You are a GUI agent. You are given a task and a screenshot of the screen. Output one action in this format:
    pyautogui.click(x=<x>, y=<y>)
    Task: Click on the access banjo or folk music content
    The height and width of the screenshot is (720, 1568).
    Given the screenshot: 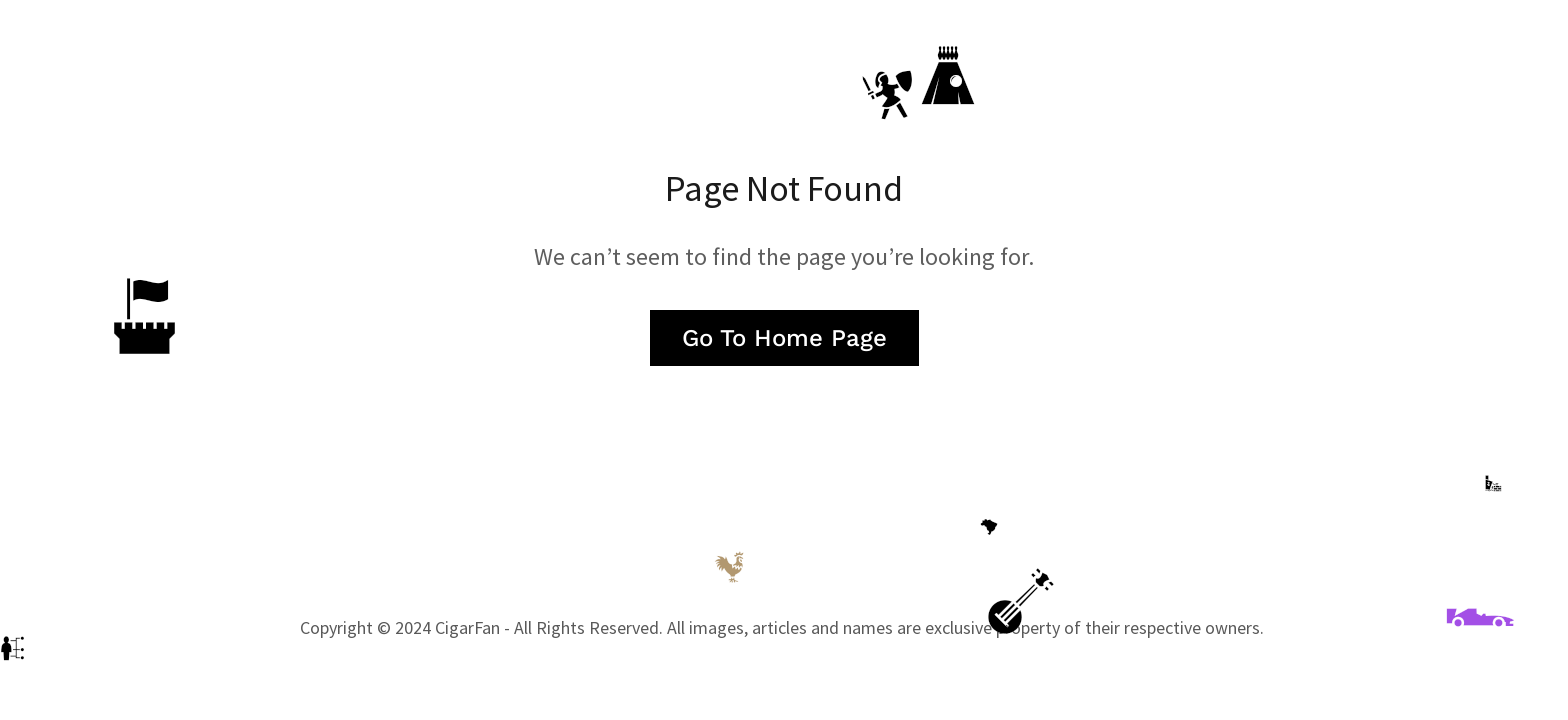 What is the action you would take?
    pyautogui.click(x=1021, y=601)
    